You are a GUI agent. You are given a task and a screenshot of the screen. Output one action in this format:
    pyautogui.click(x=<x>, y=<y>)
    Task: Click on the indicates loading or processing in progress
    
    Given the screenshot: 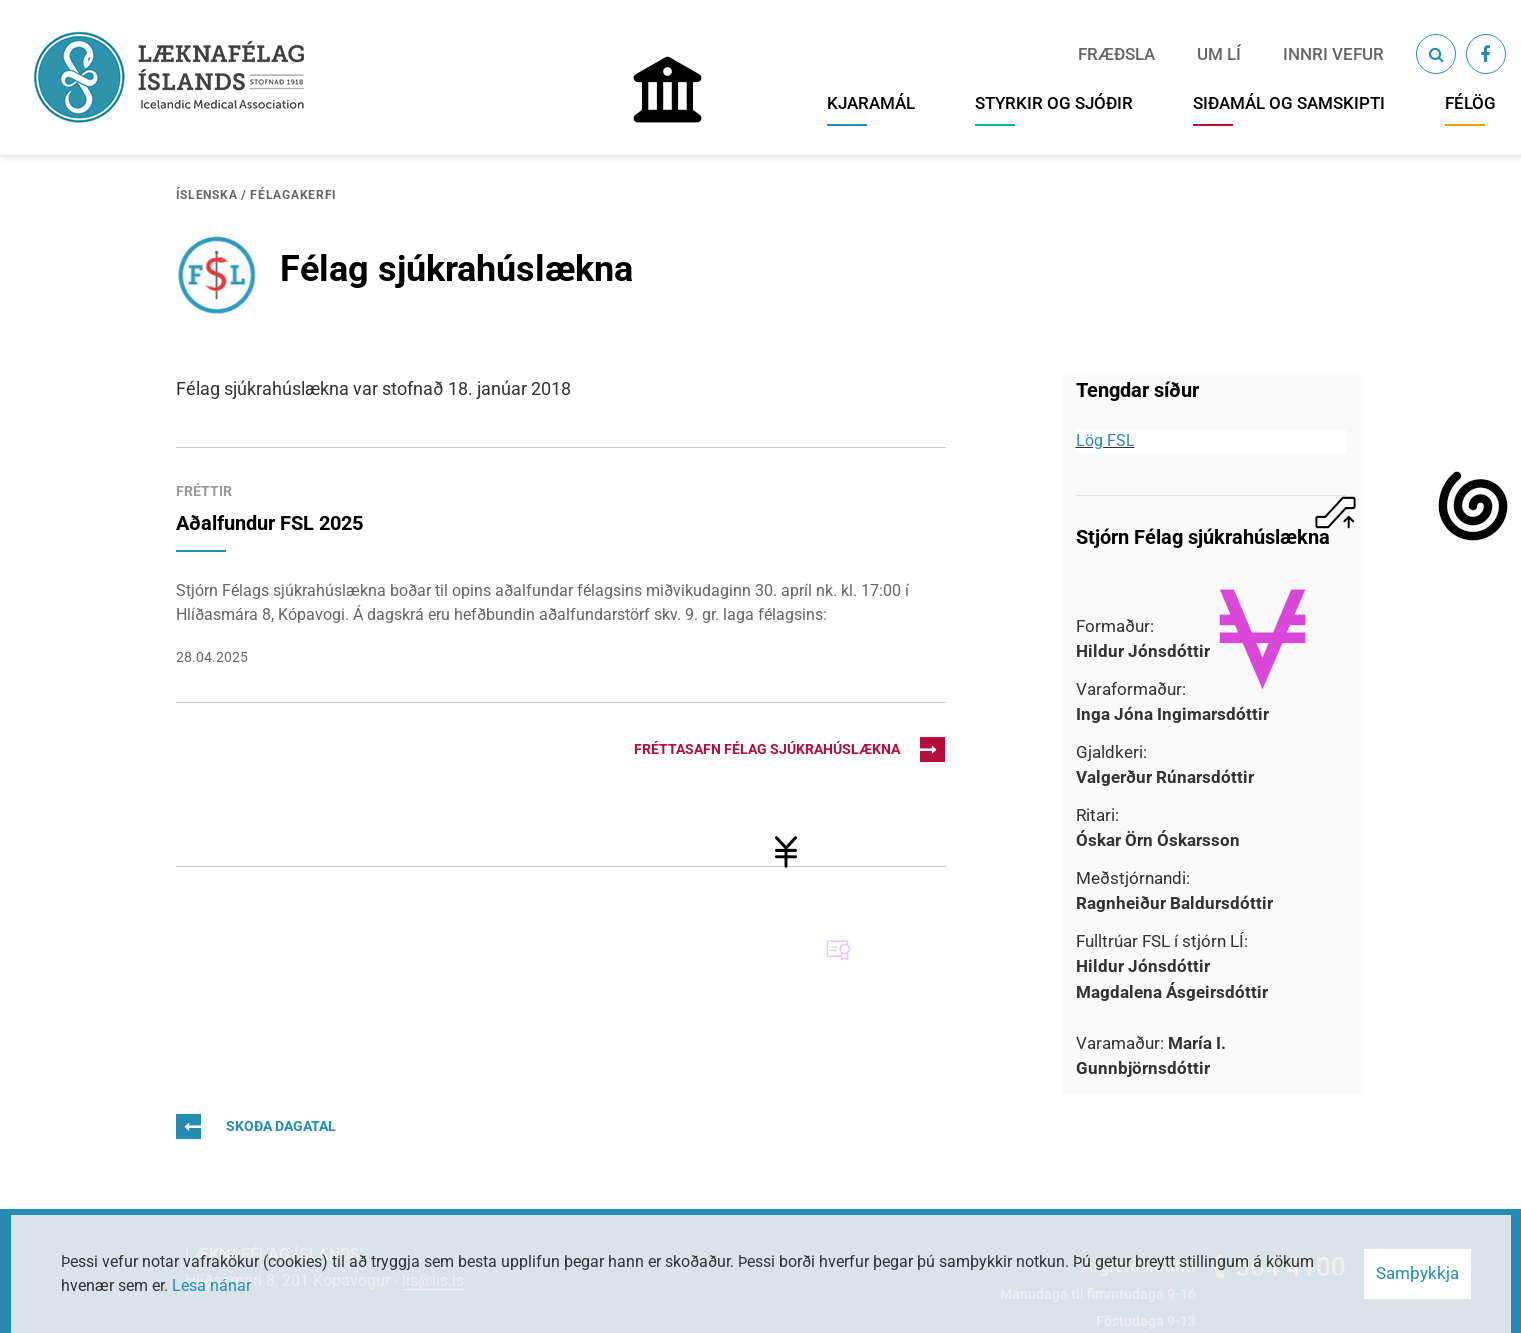 What is the action you would take?
    pyautogui.click(x=1473, y=506)
    